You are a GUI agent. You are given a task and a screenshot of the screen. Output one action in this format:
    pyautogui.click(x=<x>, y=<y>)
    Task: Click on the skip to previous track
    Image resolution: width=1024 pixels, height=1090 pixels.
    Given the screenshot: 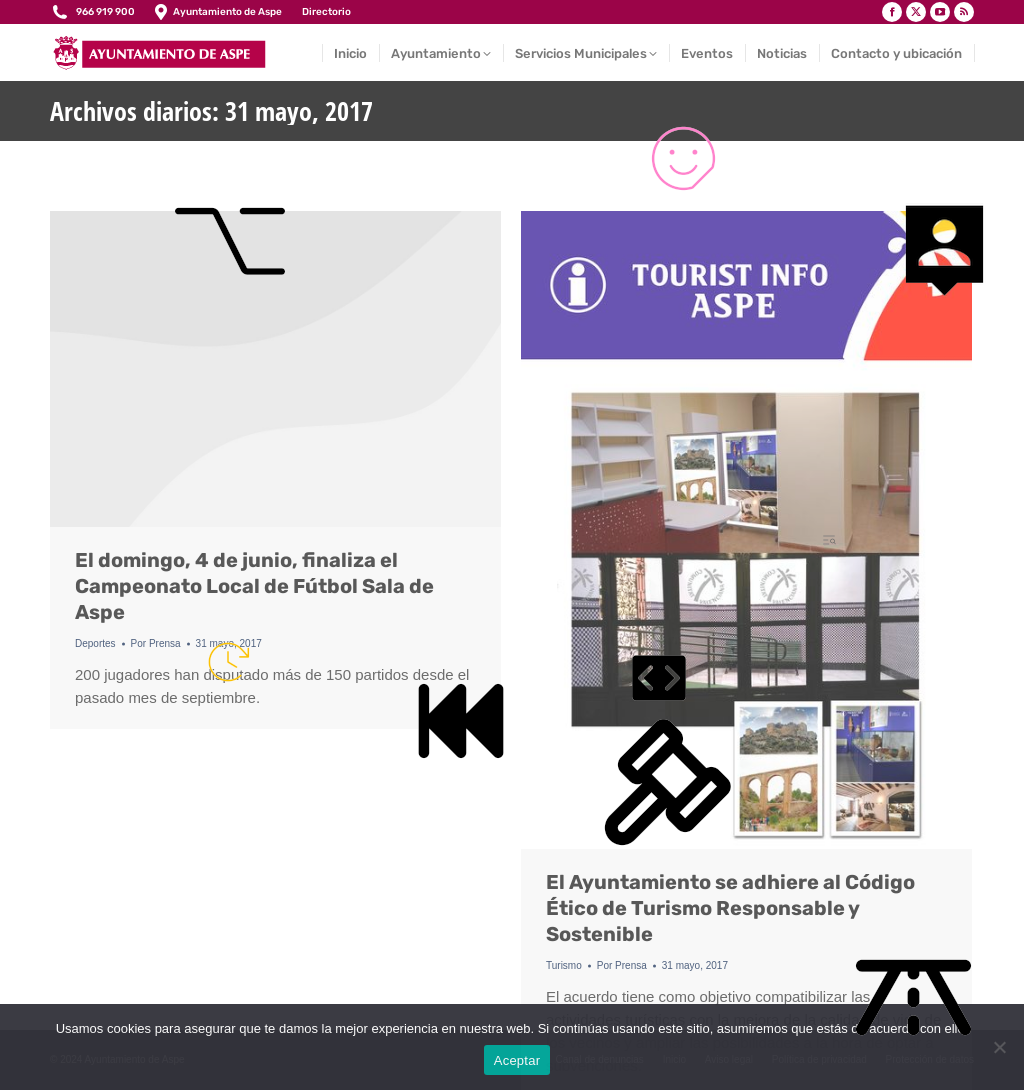 What is the action you would take?
    pyautogui.click(x=461, y=721)
    